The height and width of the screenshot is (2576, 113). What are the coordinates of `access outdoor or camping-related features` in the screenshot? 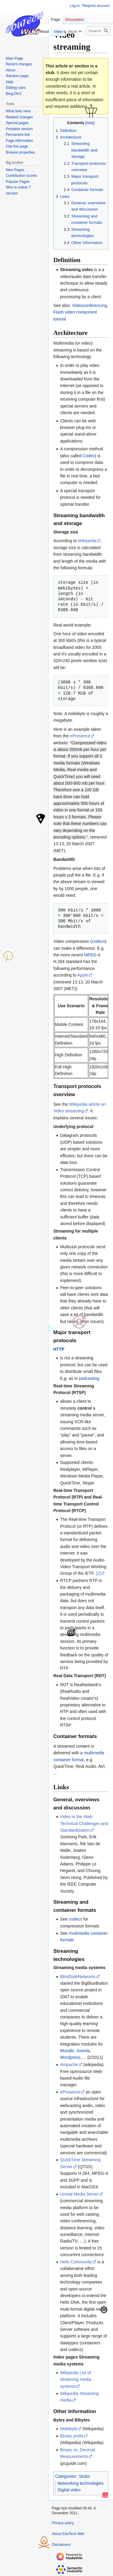 It's located at (44, 2542).